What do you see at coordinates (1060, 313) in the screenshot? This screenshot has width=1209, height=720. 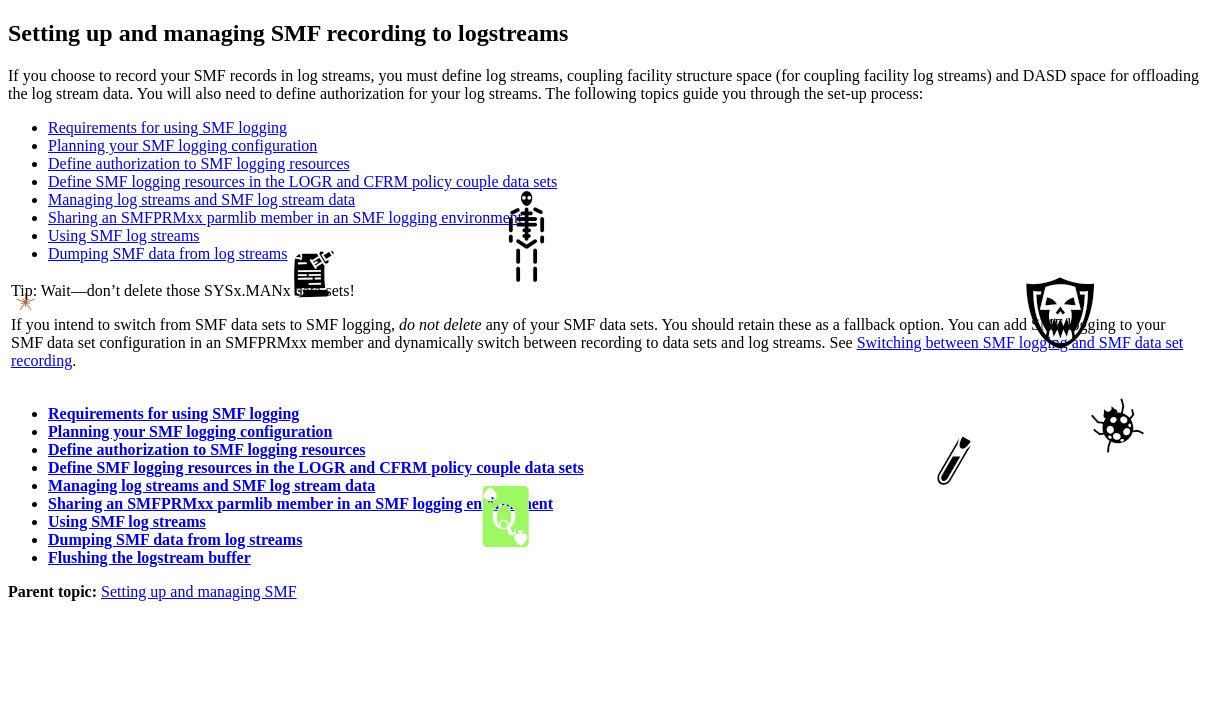 I see `indicates a security threat or danger warning` at bounding box center [1060, 313].